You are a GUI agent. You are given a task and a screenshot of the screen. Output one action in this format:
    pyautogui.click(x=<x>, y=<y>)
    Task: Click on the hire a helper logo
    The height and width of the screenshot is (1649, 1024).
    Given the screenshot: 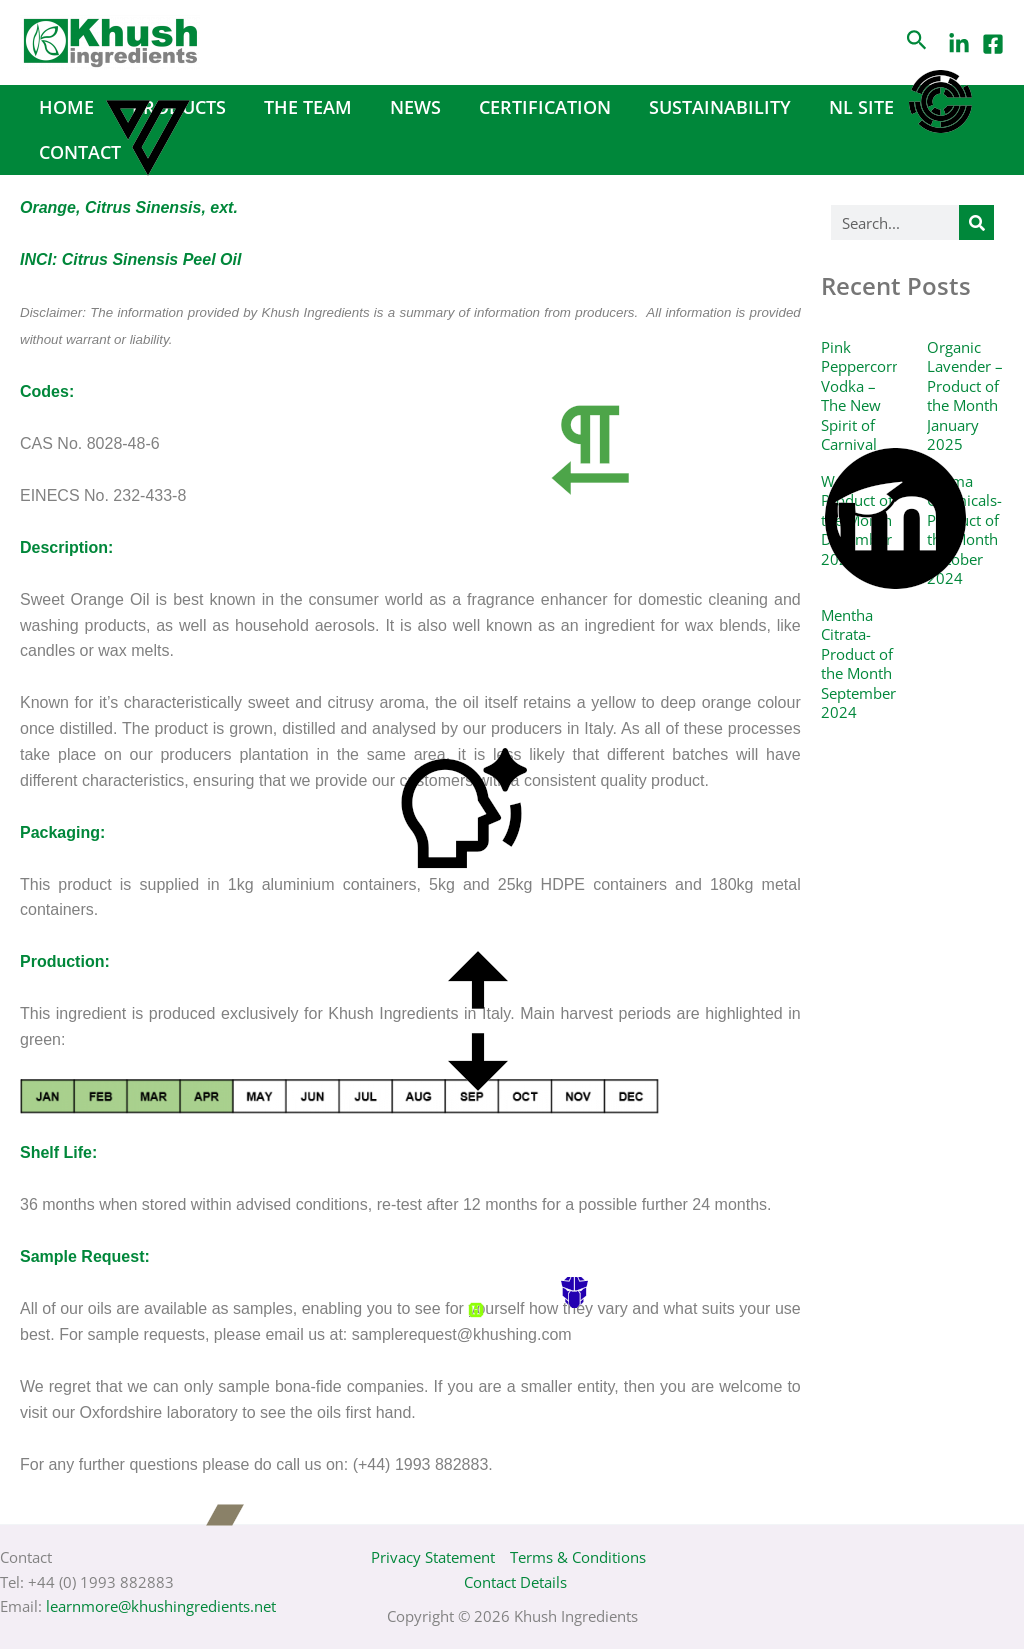 What is the action you would take?
    pyautogui.click(x=476, y=1310)
    